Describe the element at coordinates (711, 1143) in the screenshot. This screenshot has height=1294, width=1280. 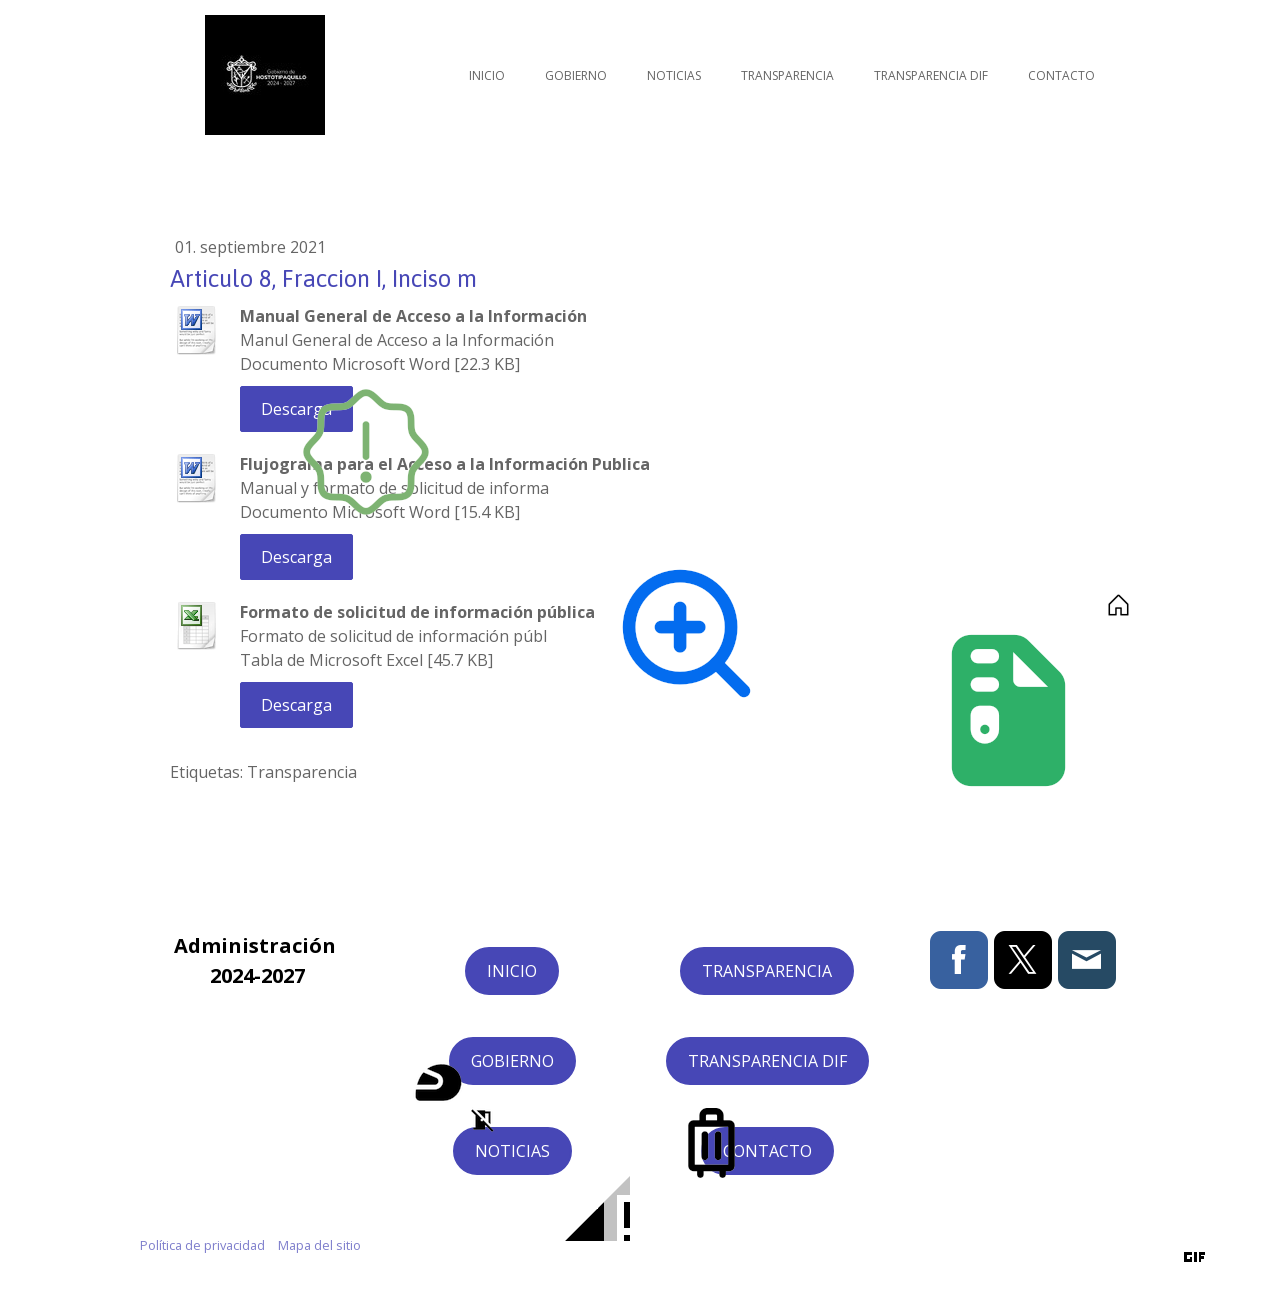
I see `access travel or trip planning features` at that location.